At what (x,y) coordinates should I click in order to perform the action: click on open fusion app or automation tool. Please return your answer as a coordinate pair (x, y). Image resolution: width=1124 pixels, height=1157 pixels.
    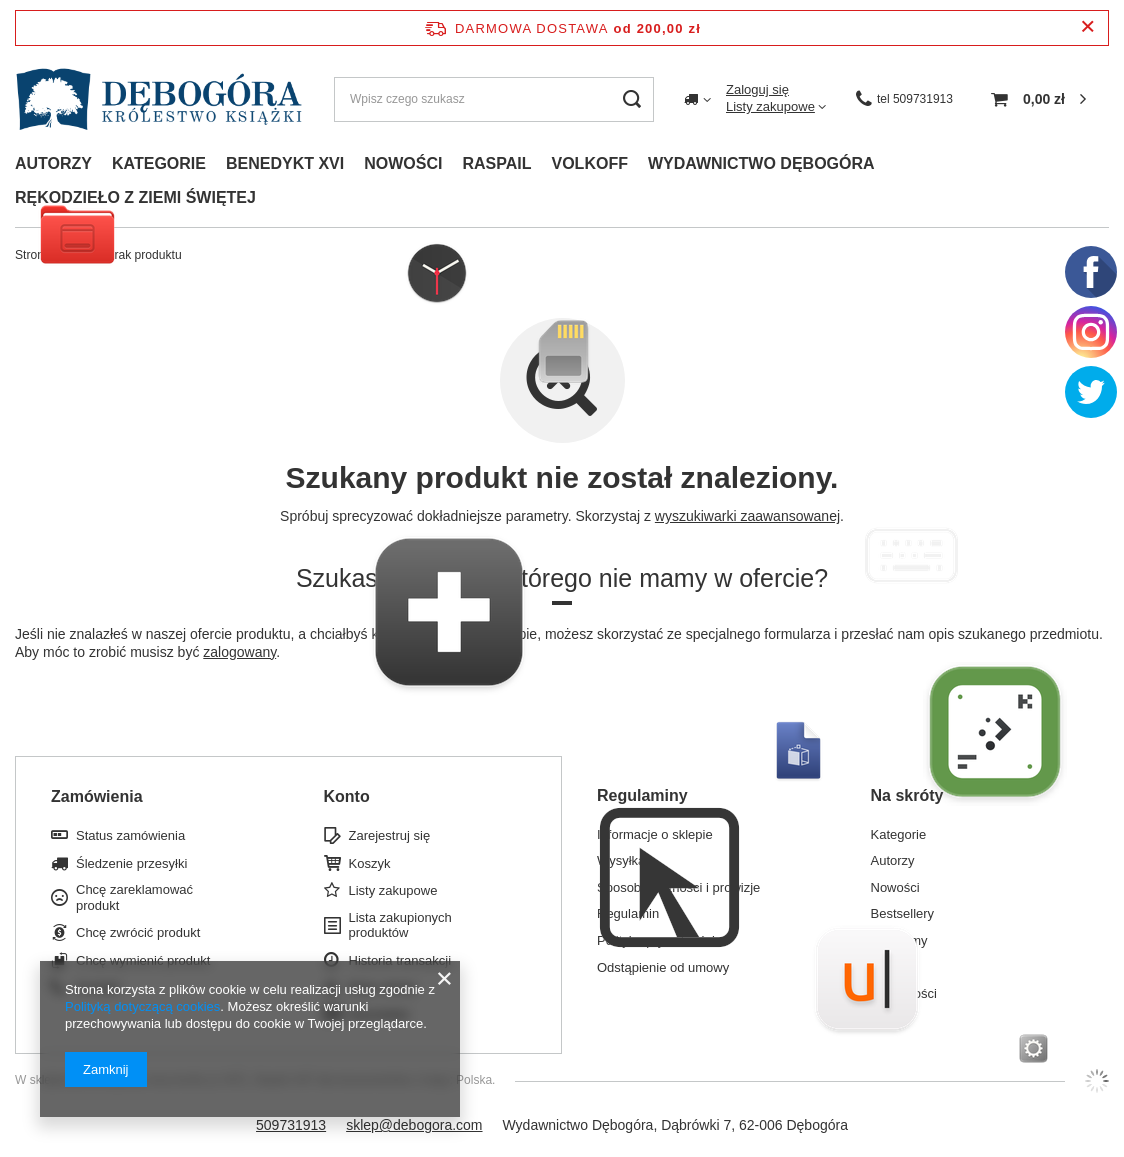
    Looking at the image, I should click on (669, 877).